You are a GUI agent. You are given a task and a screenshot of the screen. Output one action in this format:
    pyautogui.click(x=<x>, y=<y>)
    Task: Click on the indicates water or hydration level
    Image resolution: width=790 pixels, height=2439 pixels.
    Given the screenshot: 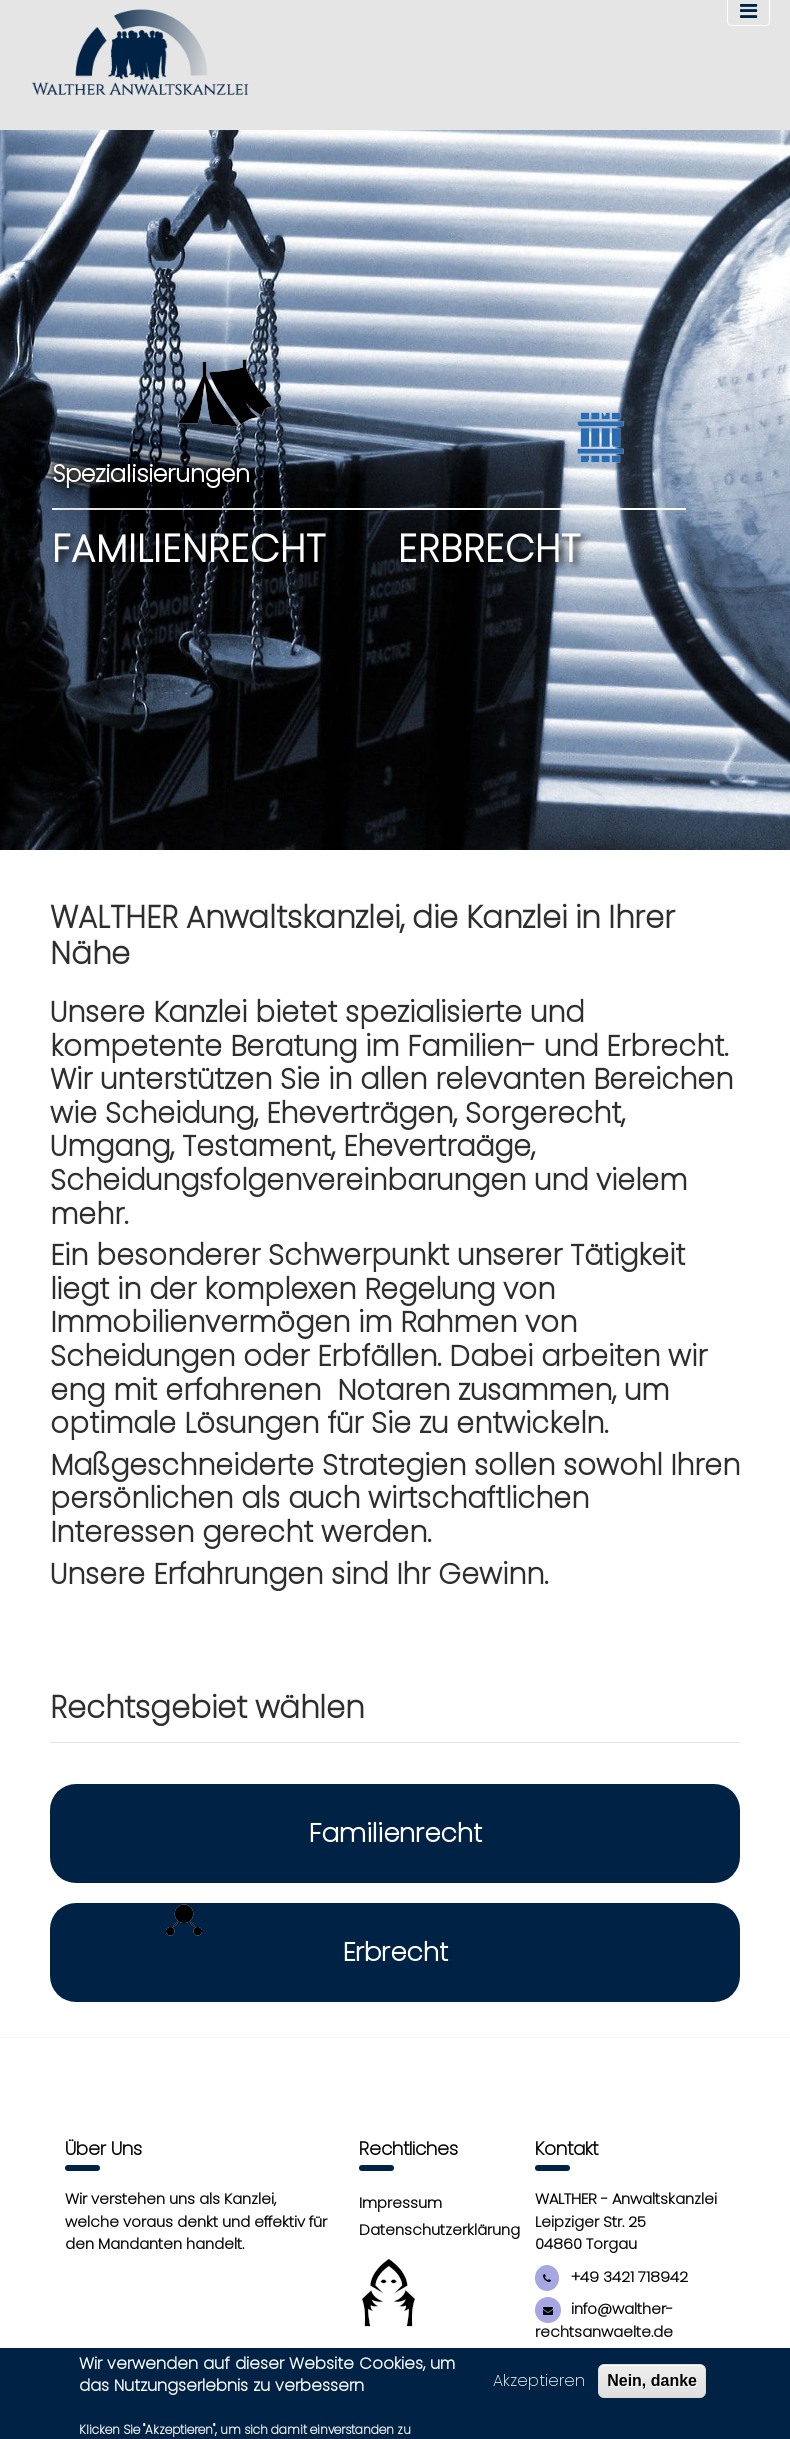 What is the action you would take?
    pyautogui.click(x=184, y=1920)
    